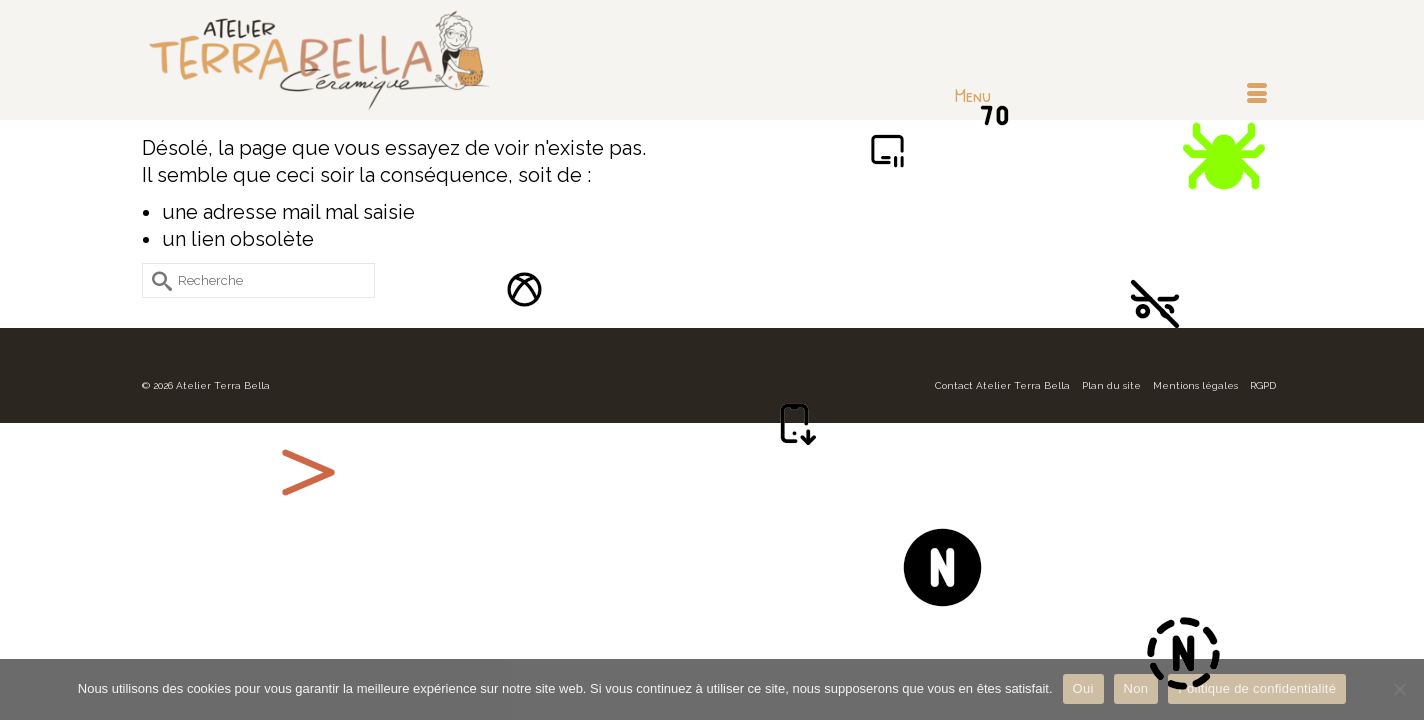  Describe the element at coordinates (994, 115) in the screenshot. I see `indicates a count or quantity of 70` at that location.